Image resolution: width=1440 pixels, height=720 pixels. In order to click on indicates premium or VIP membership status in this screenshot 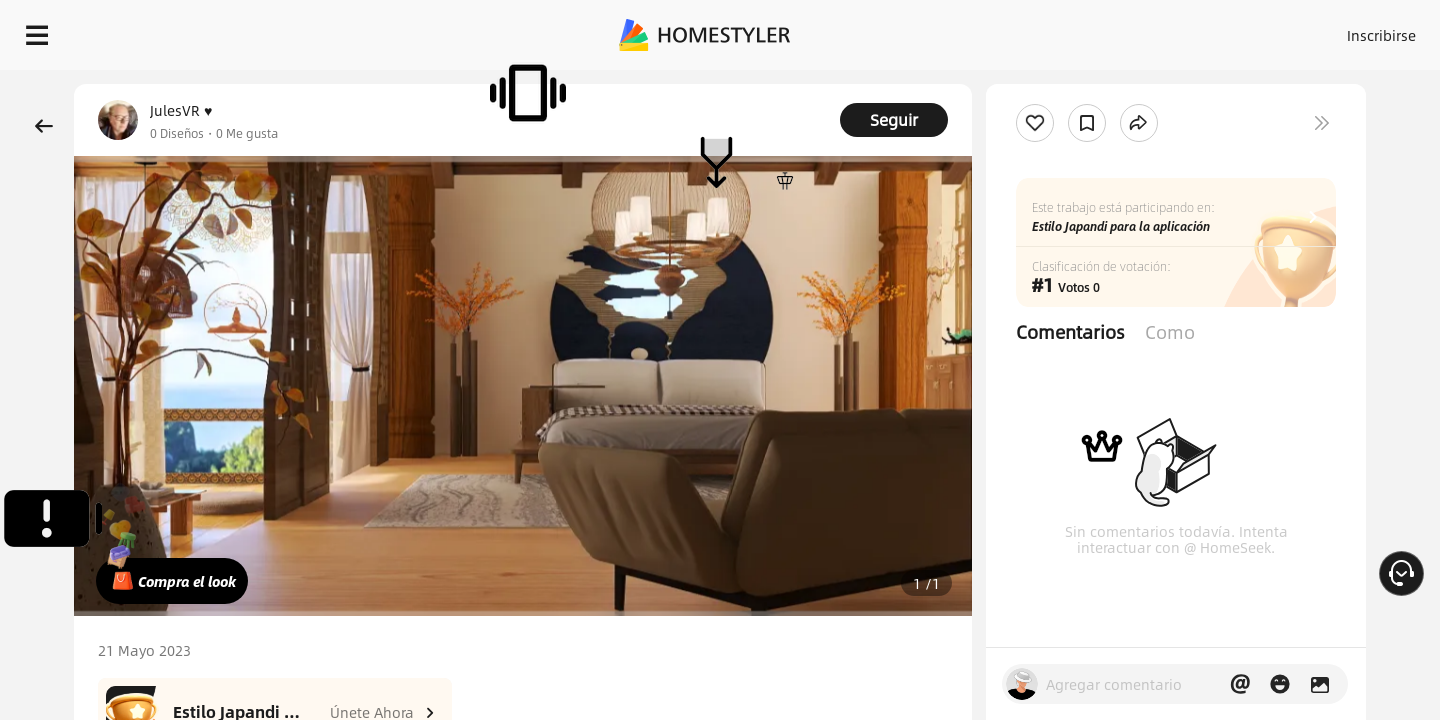, I will do `click(1102, 448)`.